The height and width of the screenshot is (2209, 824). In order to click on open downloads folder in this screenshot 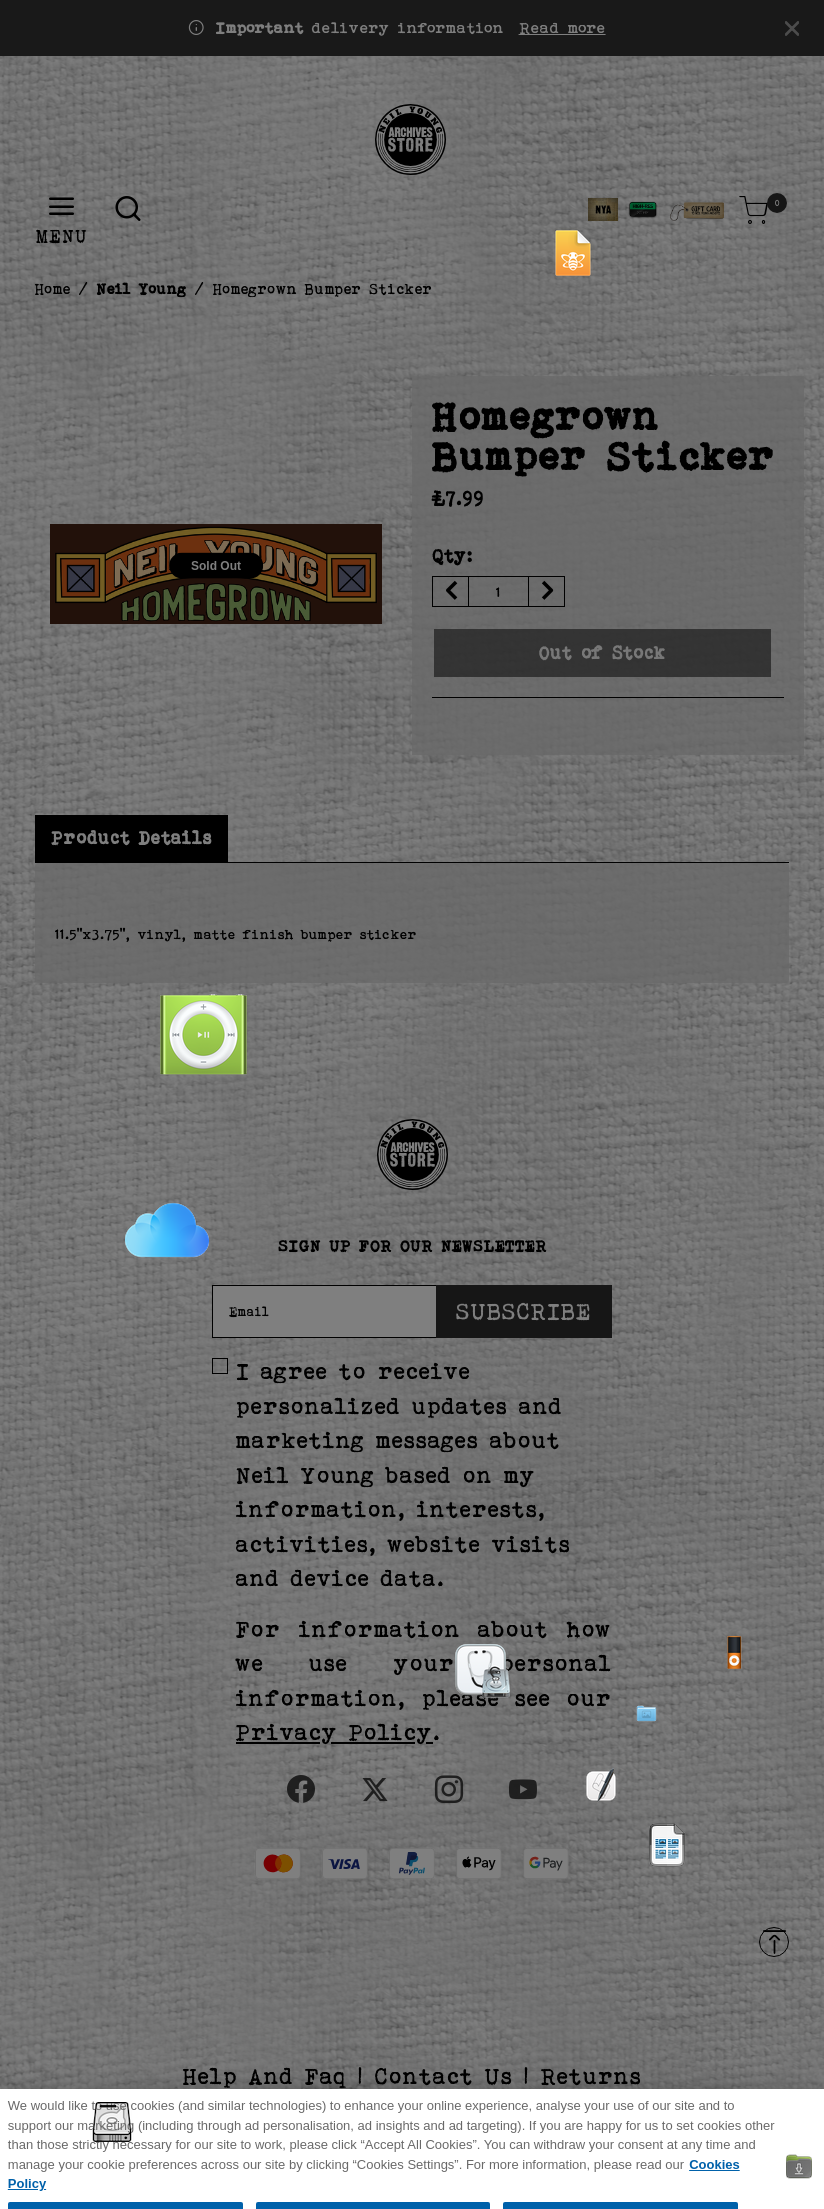, I will do `click(799, 2166)`.